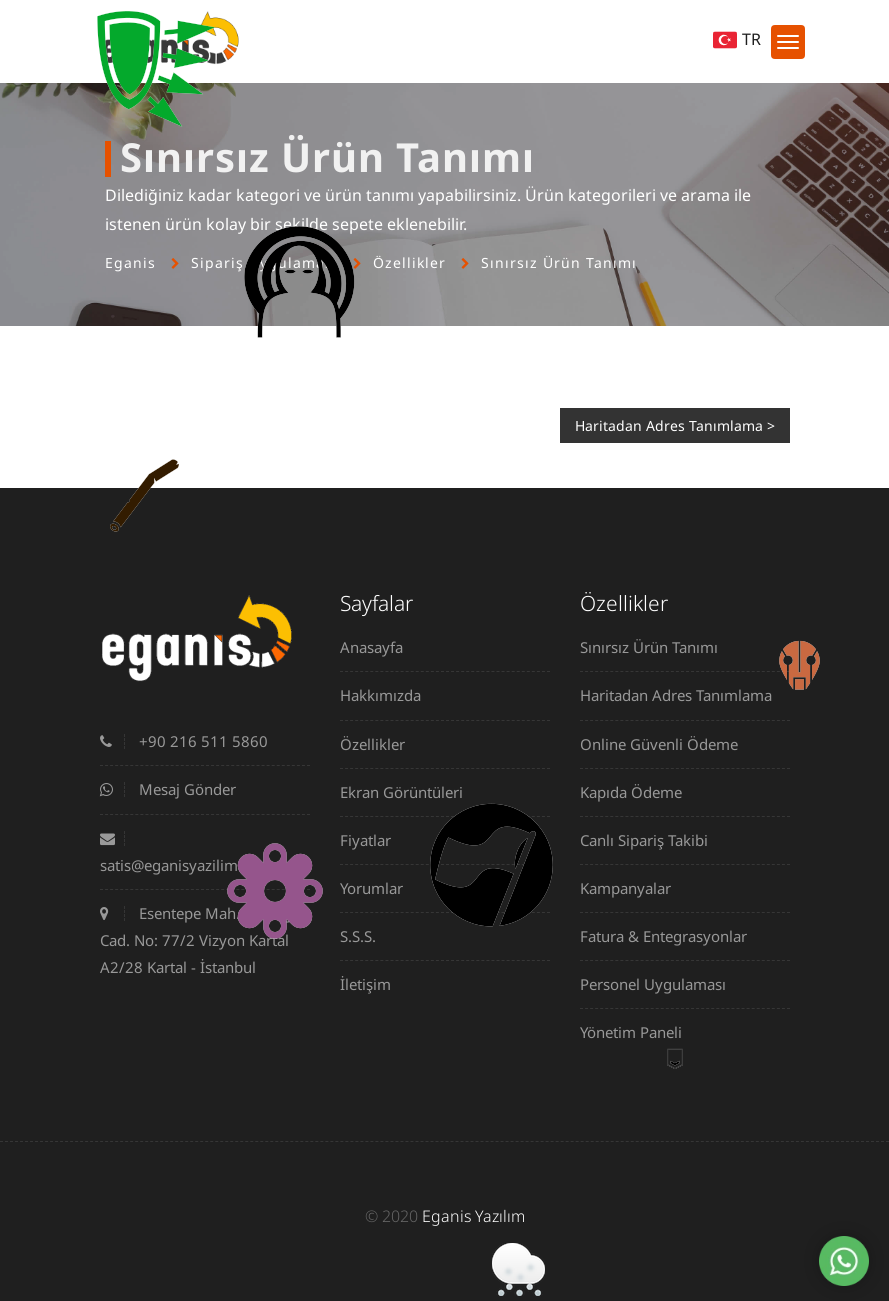 This screenshot has width=889, height=1301. I want to click on indicates rank 1 or lowest tier status, so click(675, 1059).